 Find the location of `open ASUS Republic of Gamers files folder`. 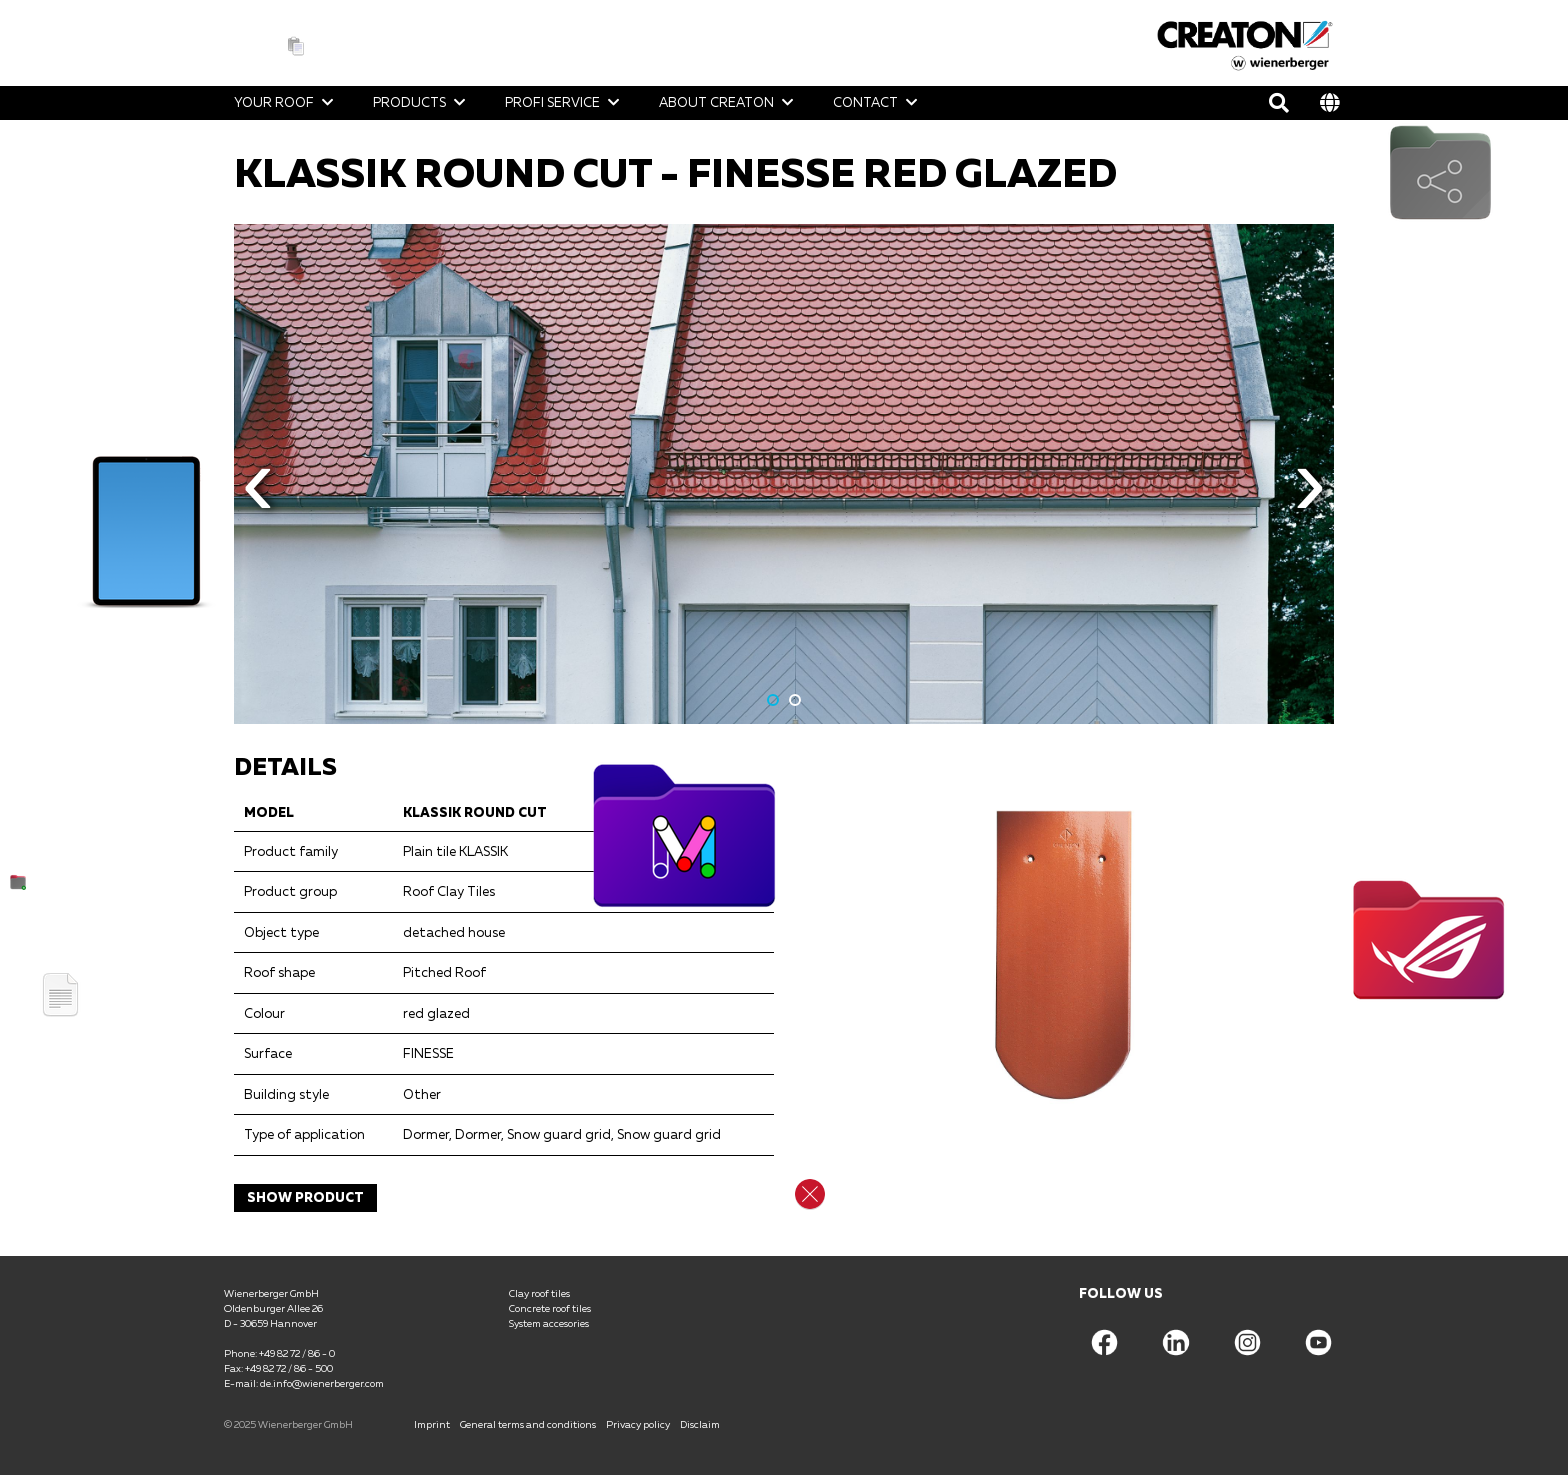

open ASUS Republic of Gamers files folder is located at coordinates (1428, 944).